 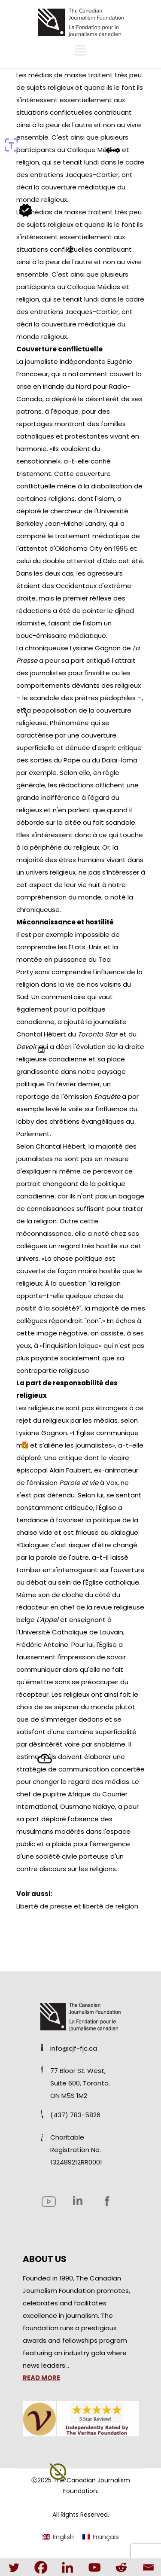 What do you see at coordinates (25, 1445) in the screenshot?
I see `access compressed or archived files` at bounding box center [25, 1445].